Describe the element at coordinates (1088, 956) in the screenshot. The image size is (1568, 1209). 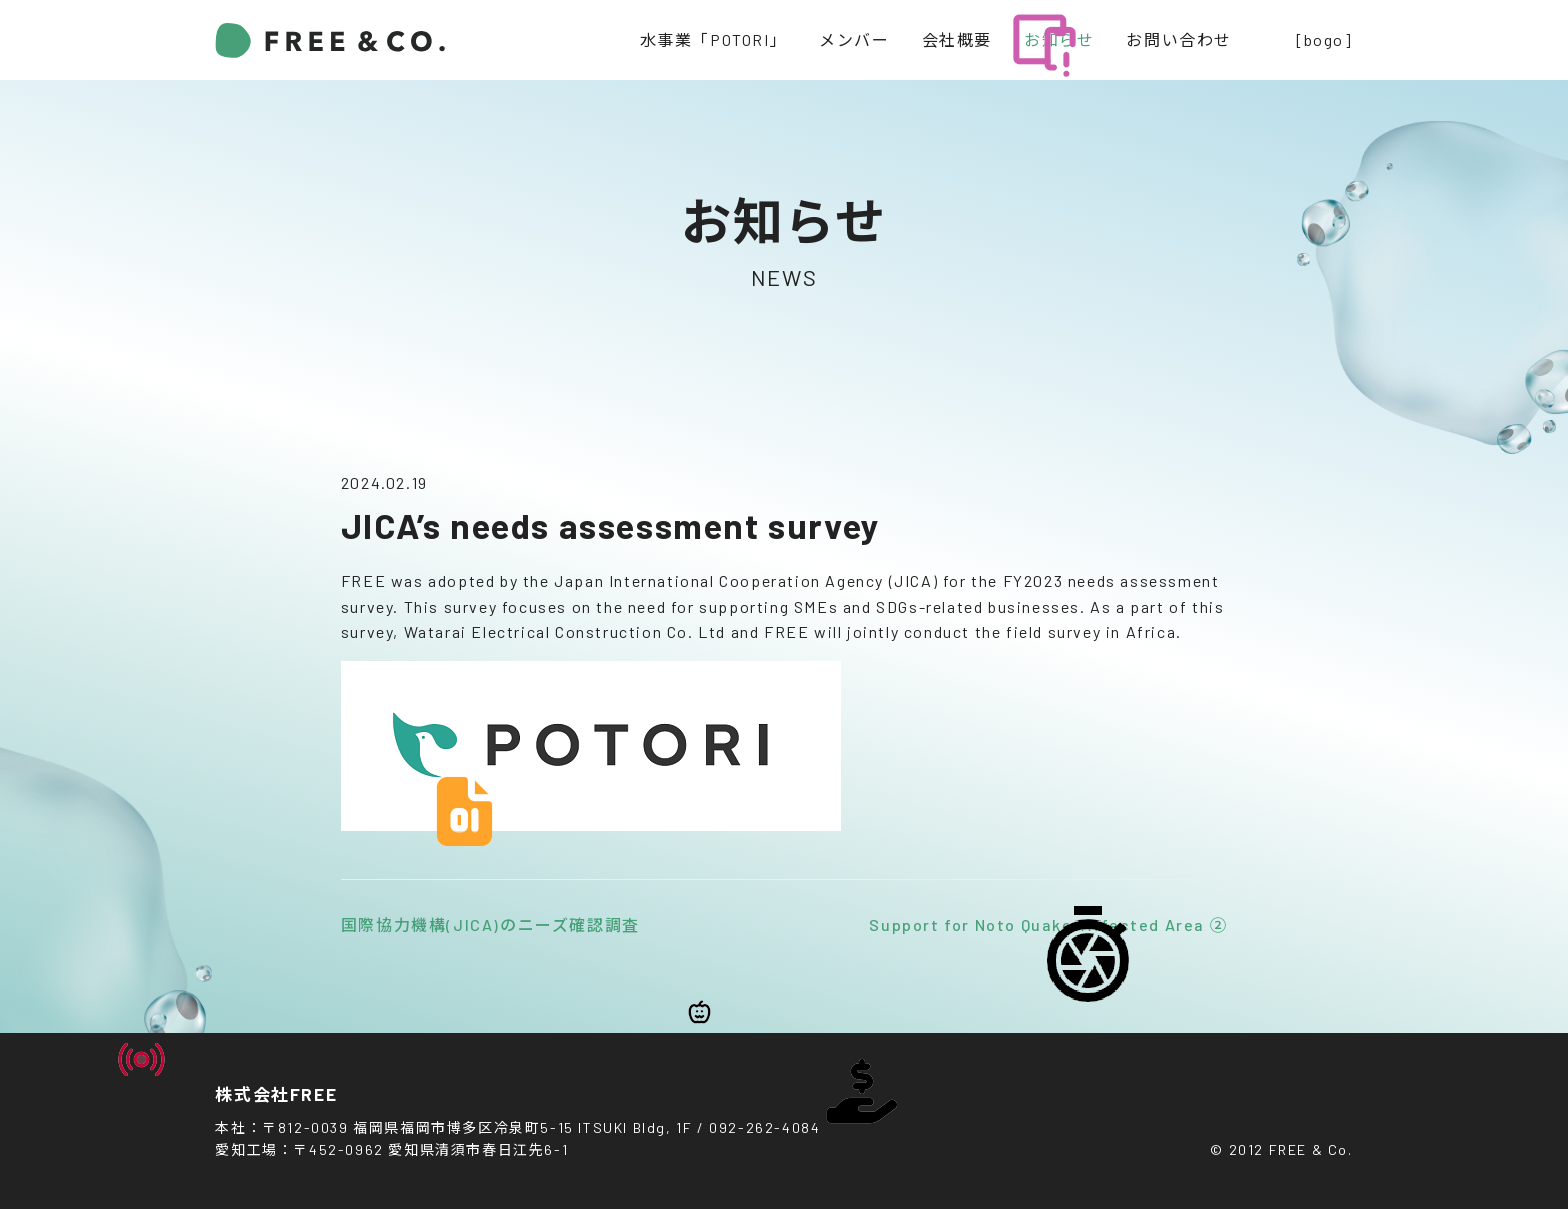
I see `adjust camera shutter speed settings` at that location.